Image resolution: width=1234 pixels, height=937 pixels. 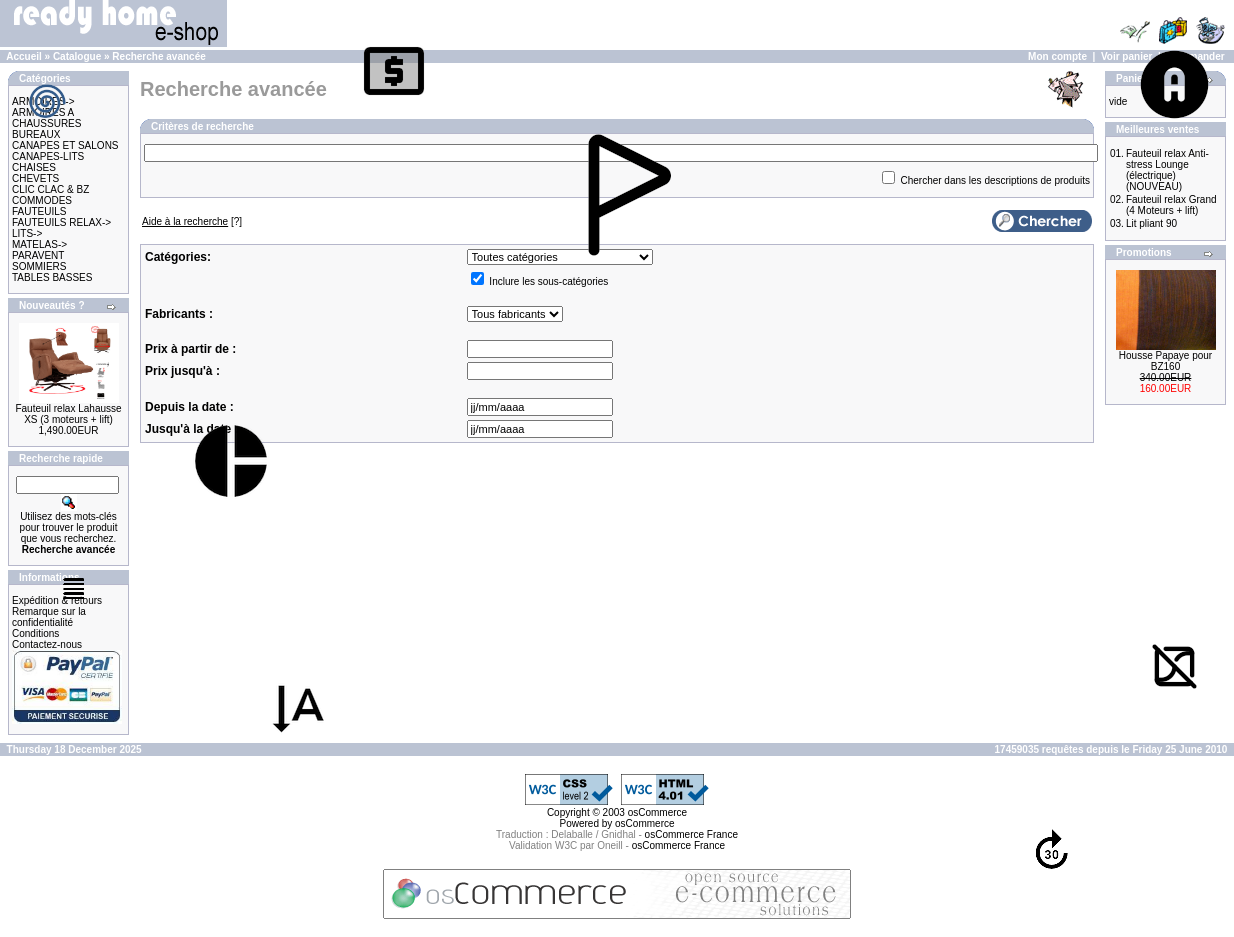 I want to click on disable contrast adjustment, so click(x=1174, y=666).